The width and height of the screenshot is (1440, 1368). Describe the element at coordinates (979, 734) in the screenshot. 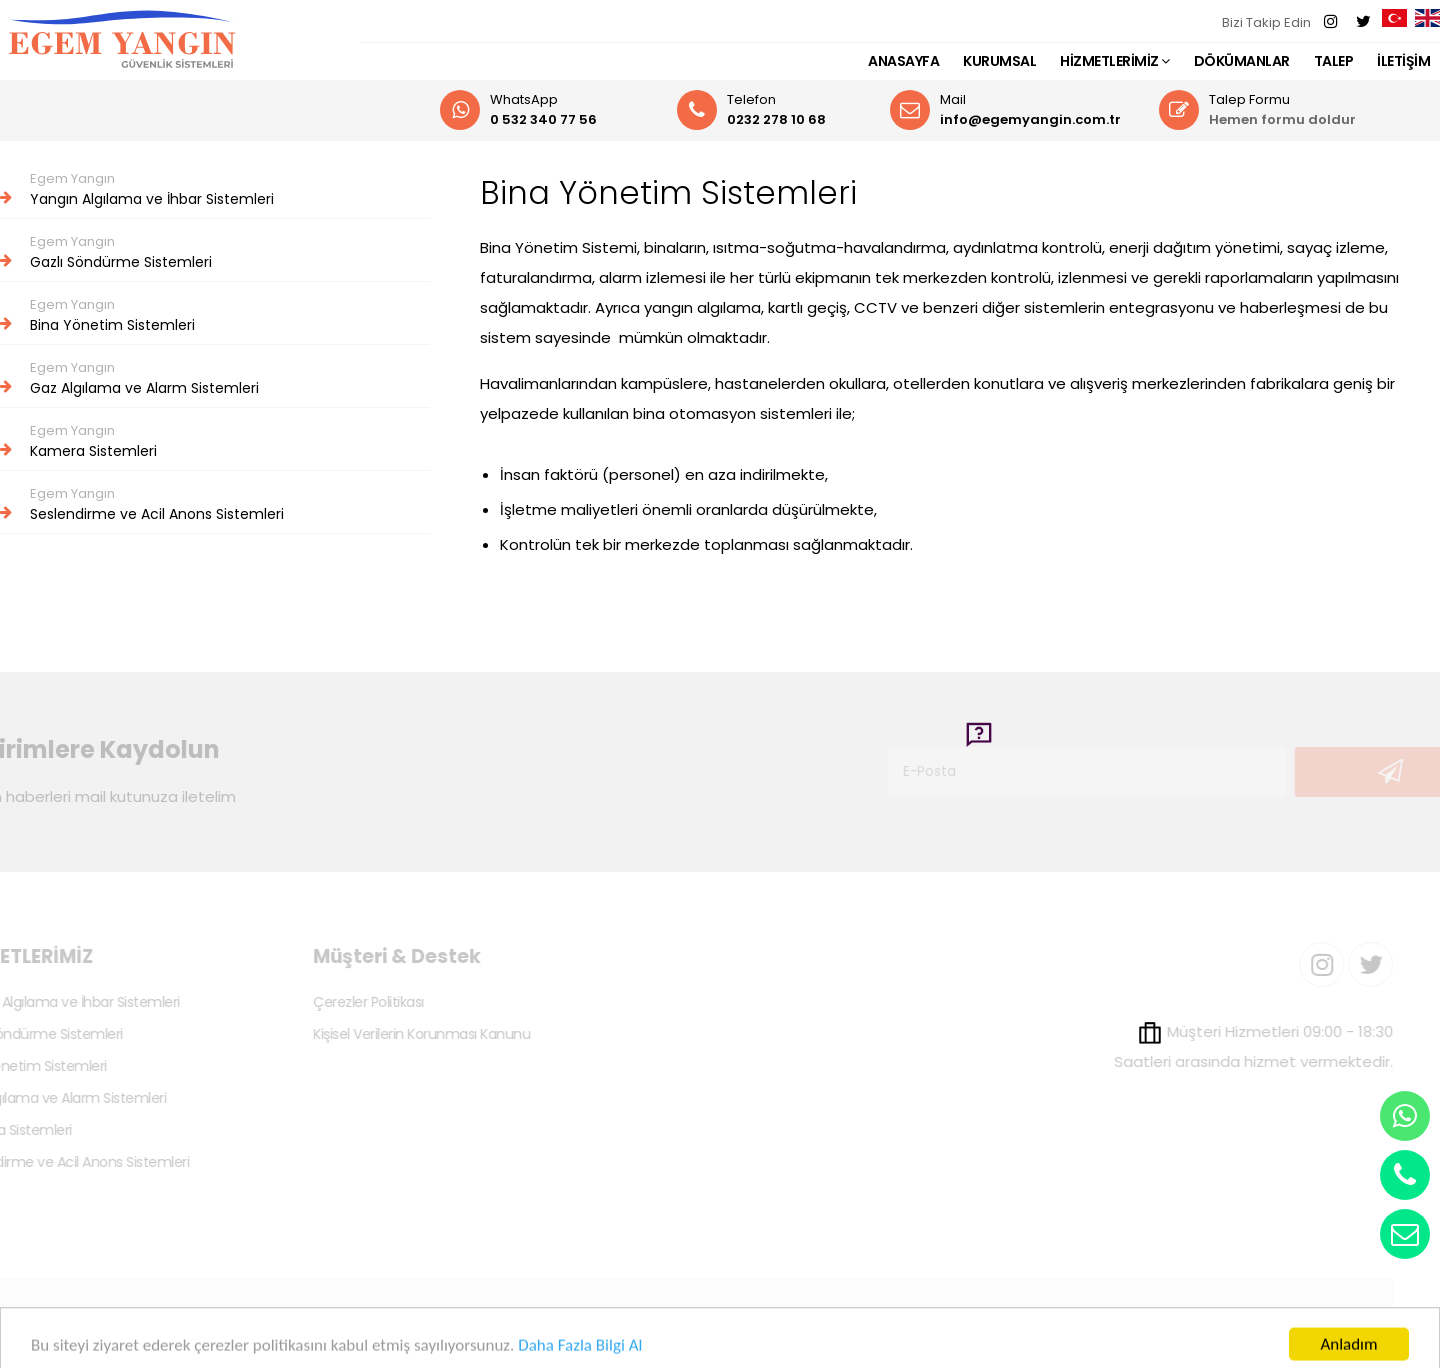

I see `open a questionnaire or survey` at that location.